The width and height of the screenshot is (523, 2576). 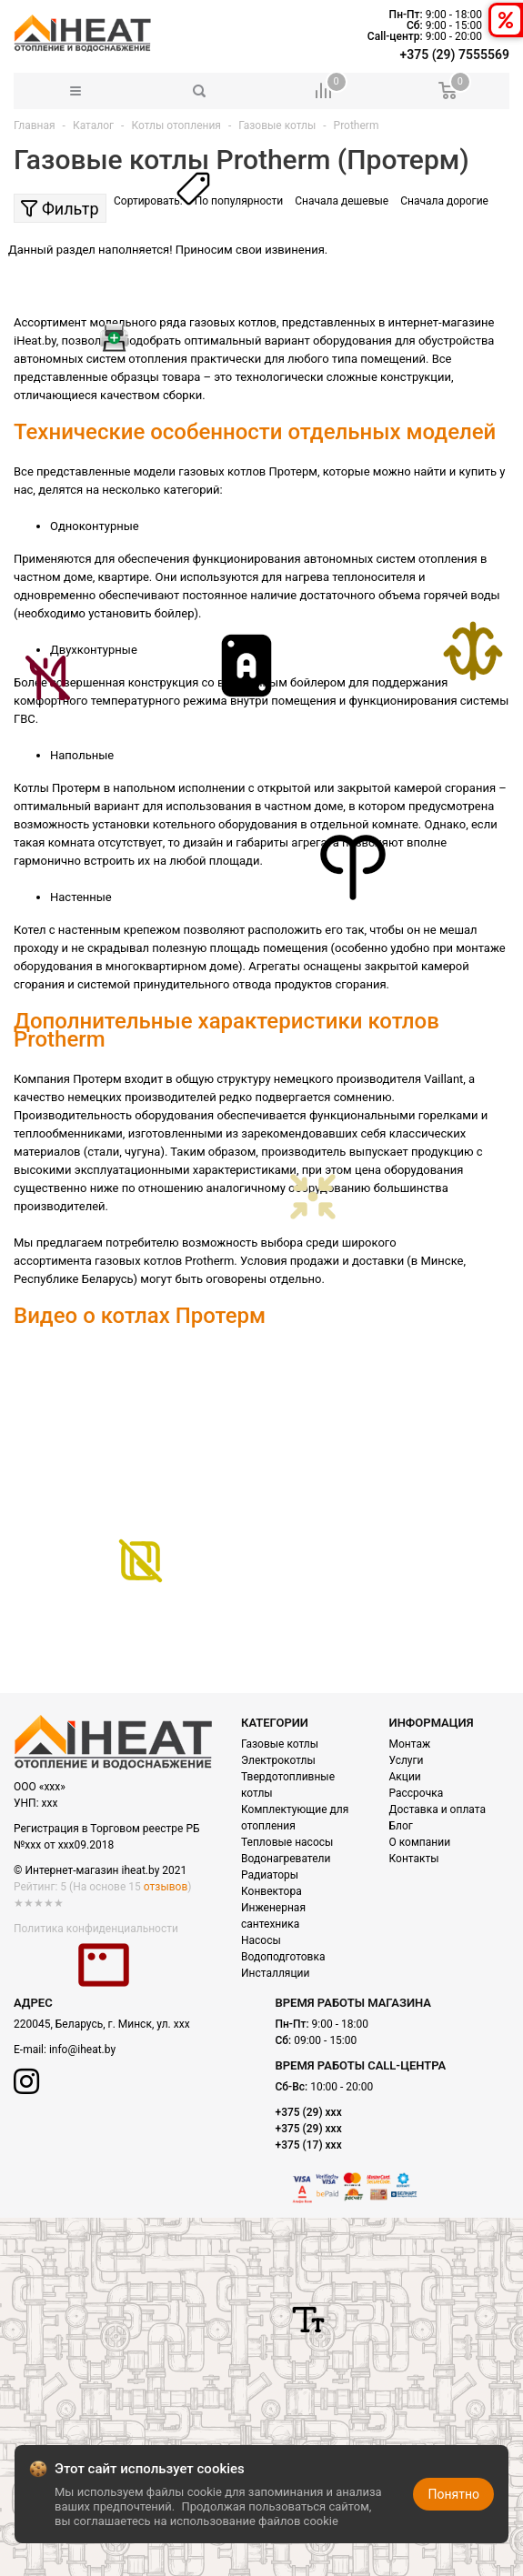 I want to click on indicates aries zodiac sign, so click(x=353, y=867).